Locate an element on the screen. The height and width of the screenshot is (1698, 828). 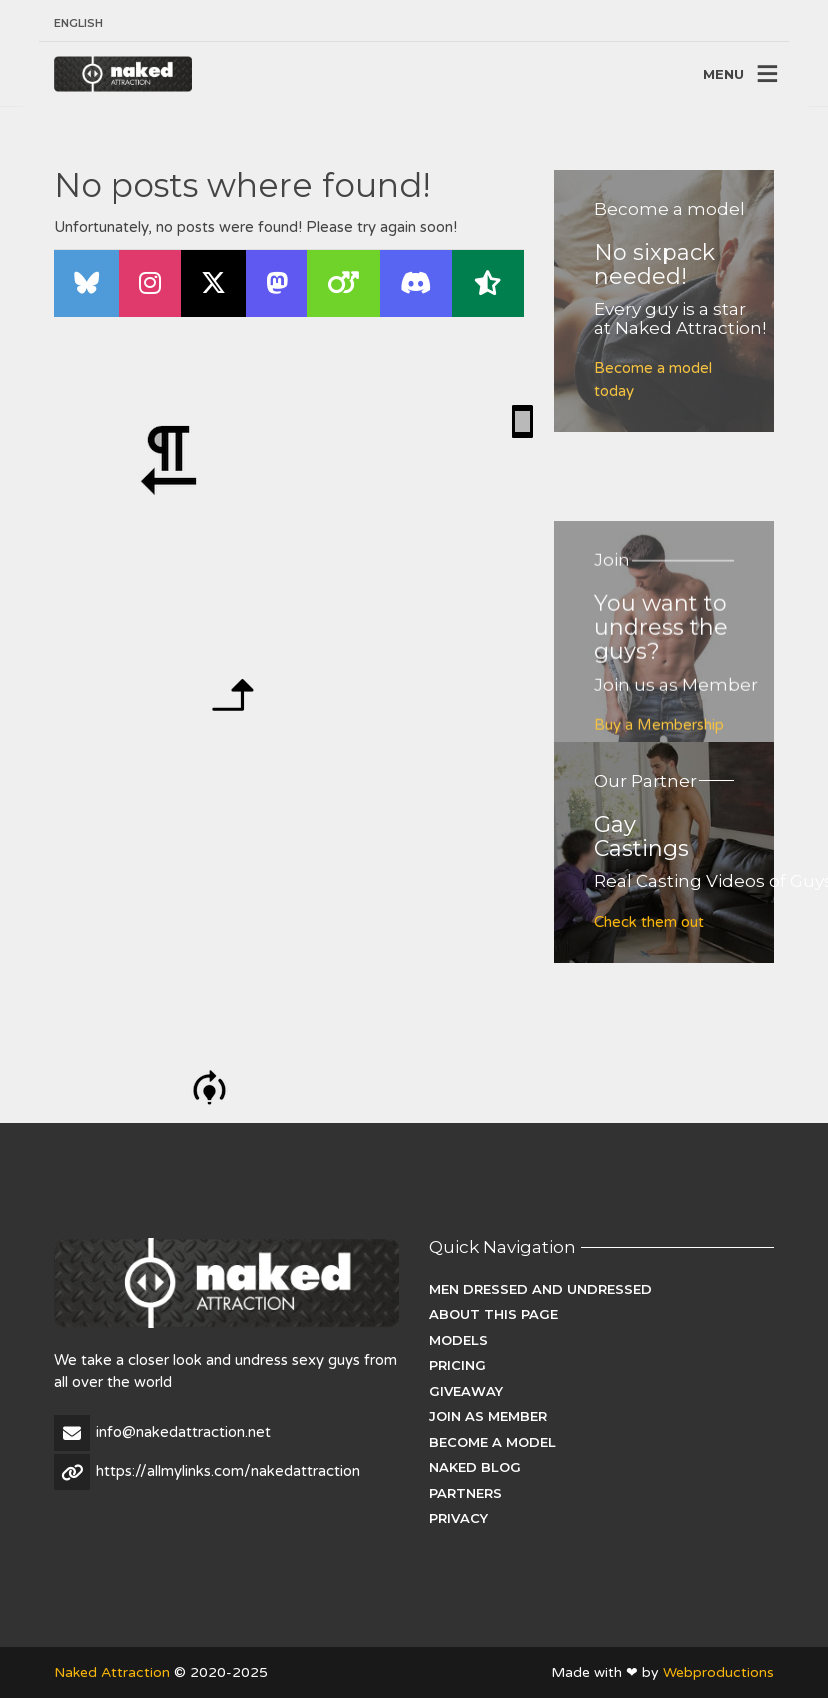
switch text direction to right-to-left is located at coordinates (168, 460).